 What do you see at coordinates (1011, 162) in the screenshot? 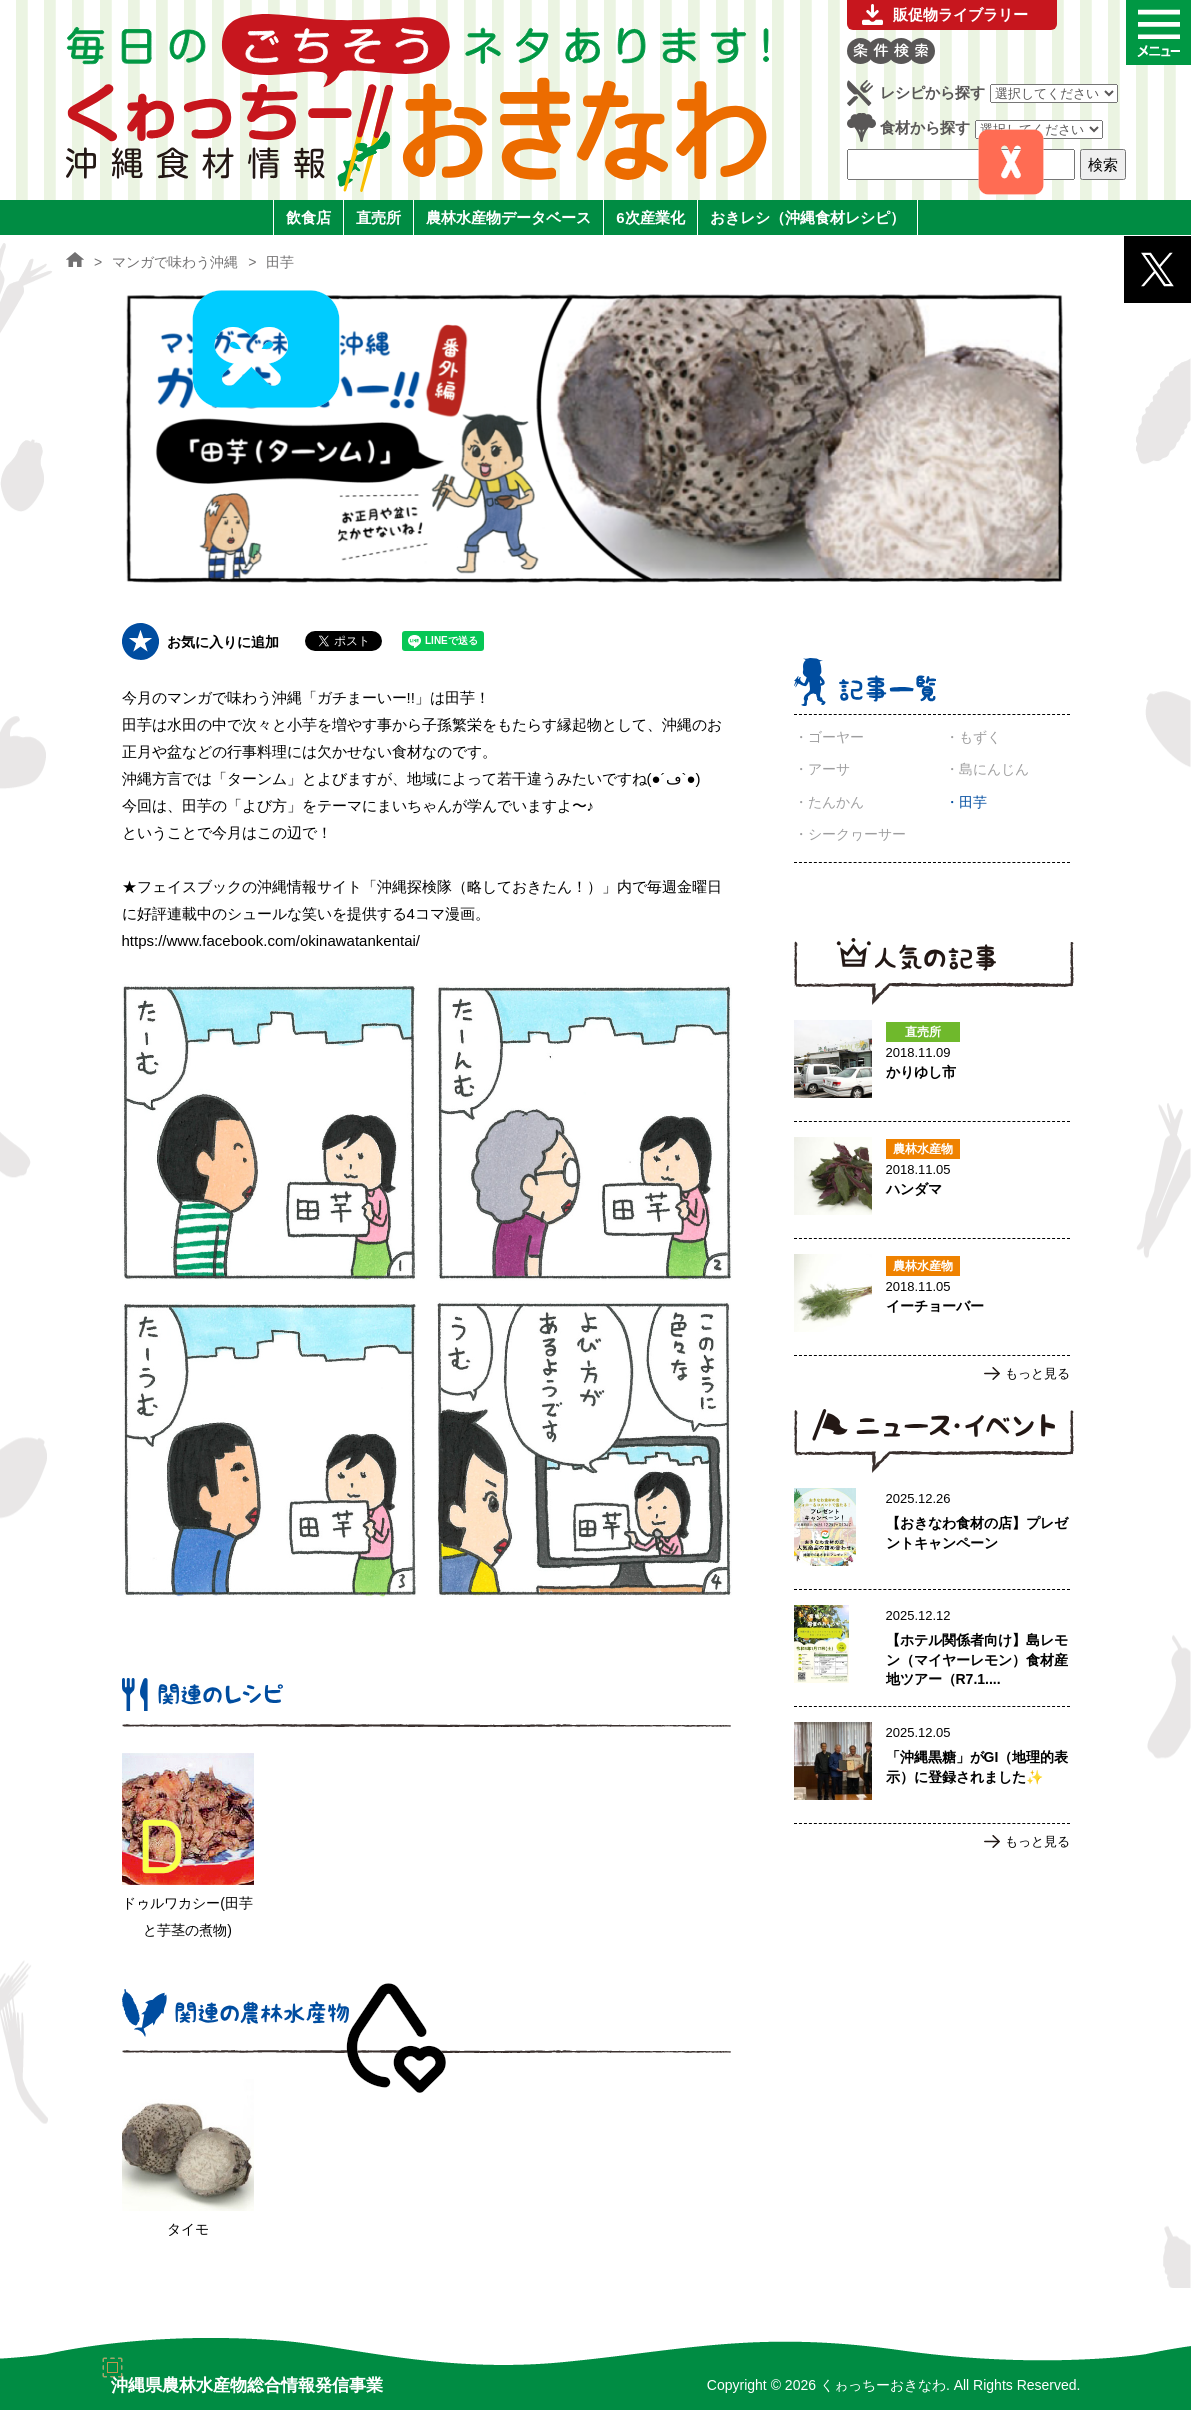
I see `close or dismiss a window` at bounding box center [1011, 162].